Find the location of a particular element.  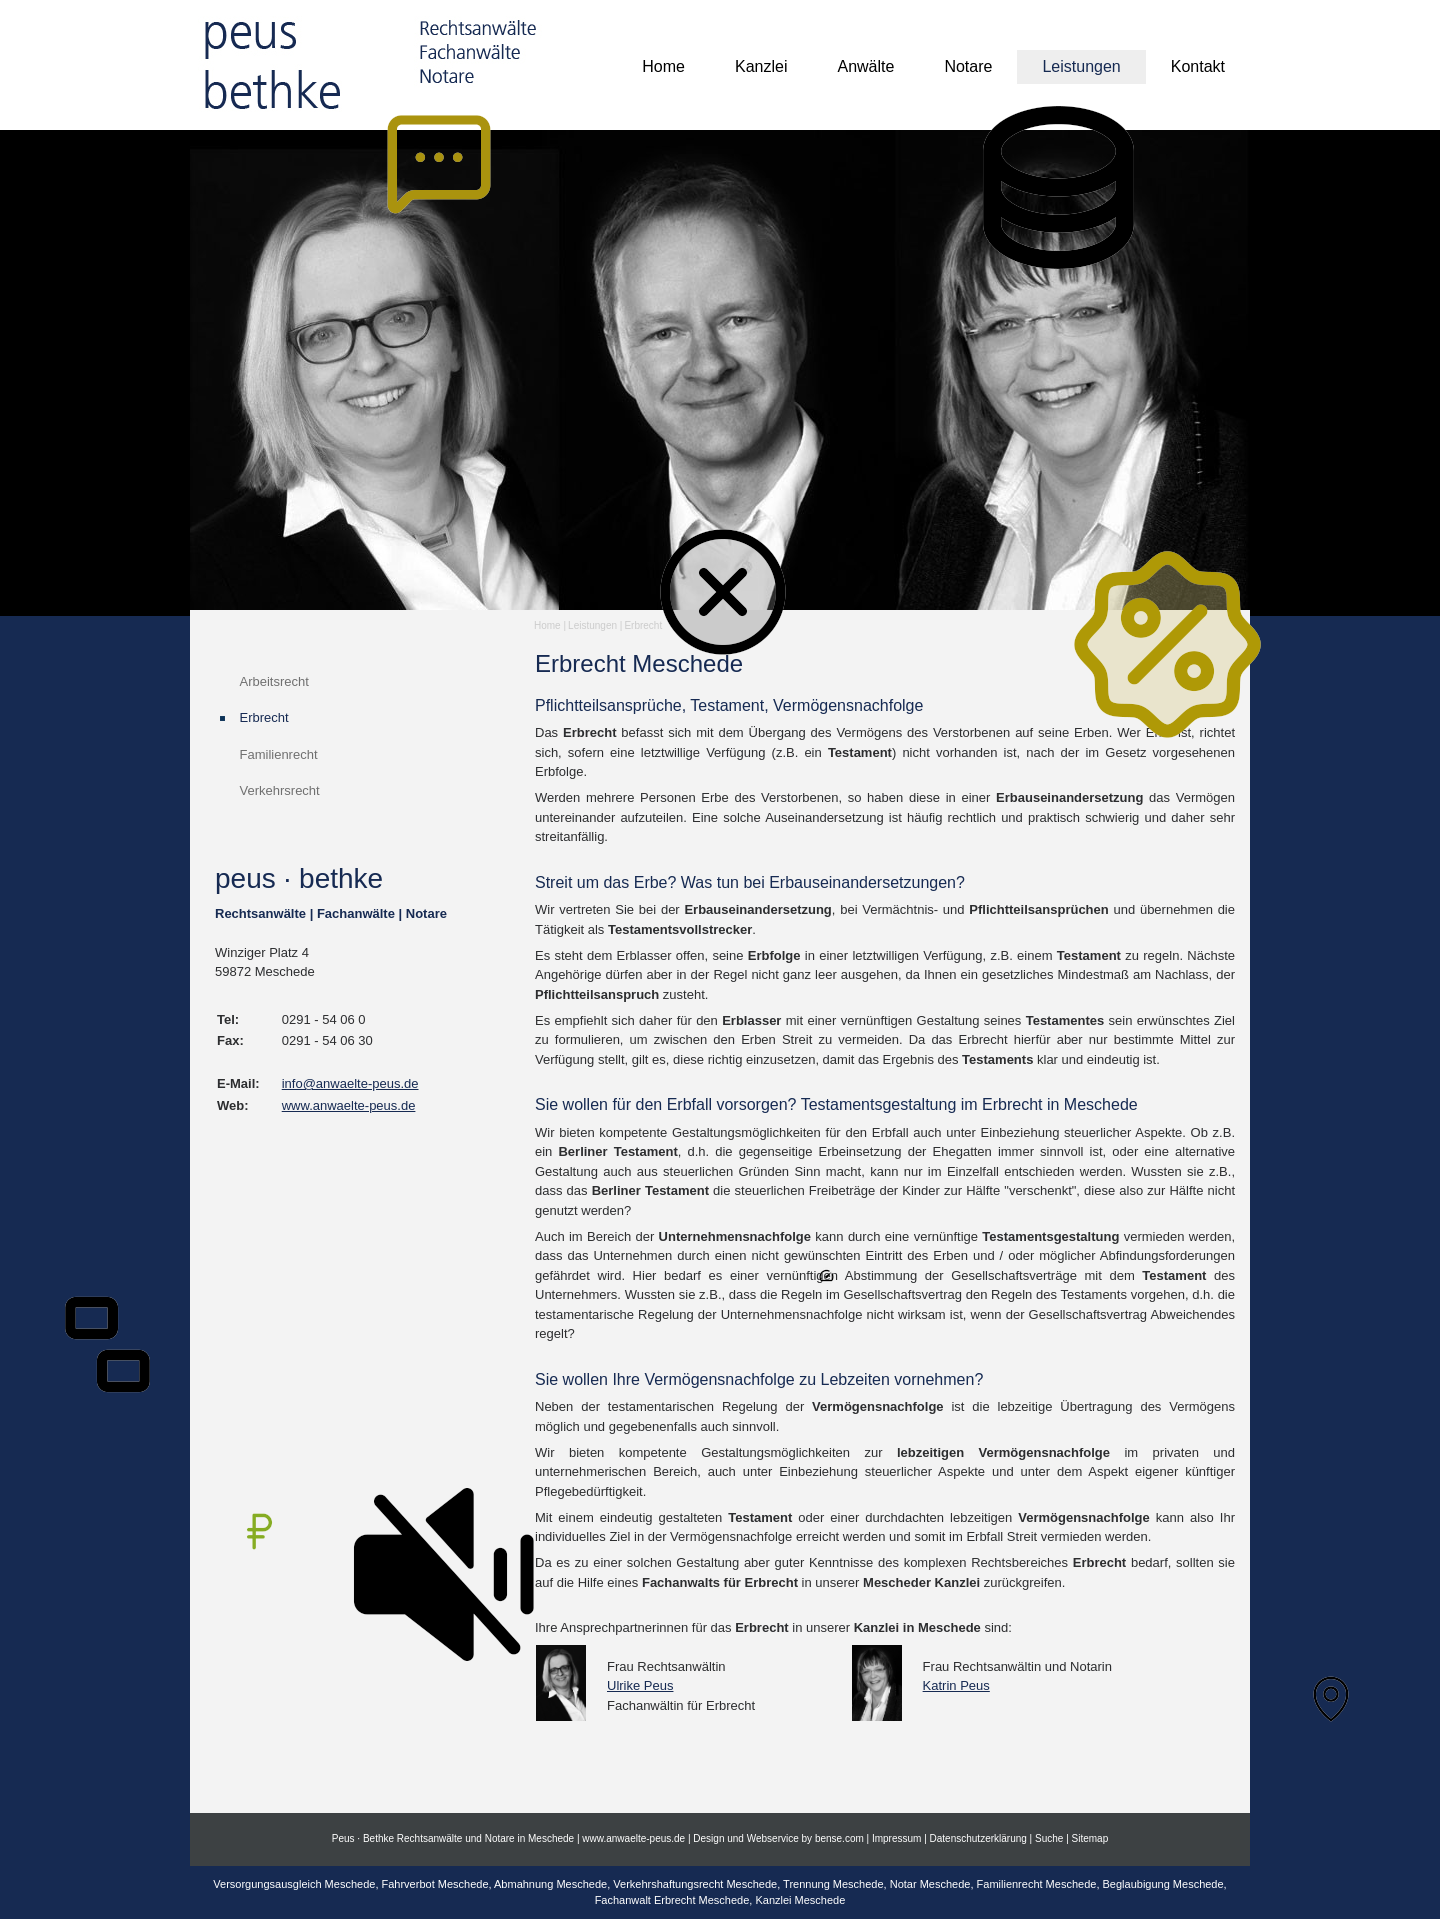

view available discounts or promotions is located at coordinates (1167, 644).